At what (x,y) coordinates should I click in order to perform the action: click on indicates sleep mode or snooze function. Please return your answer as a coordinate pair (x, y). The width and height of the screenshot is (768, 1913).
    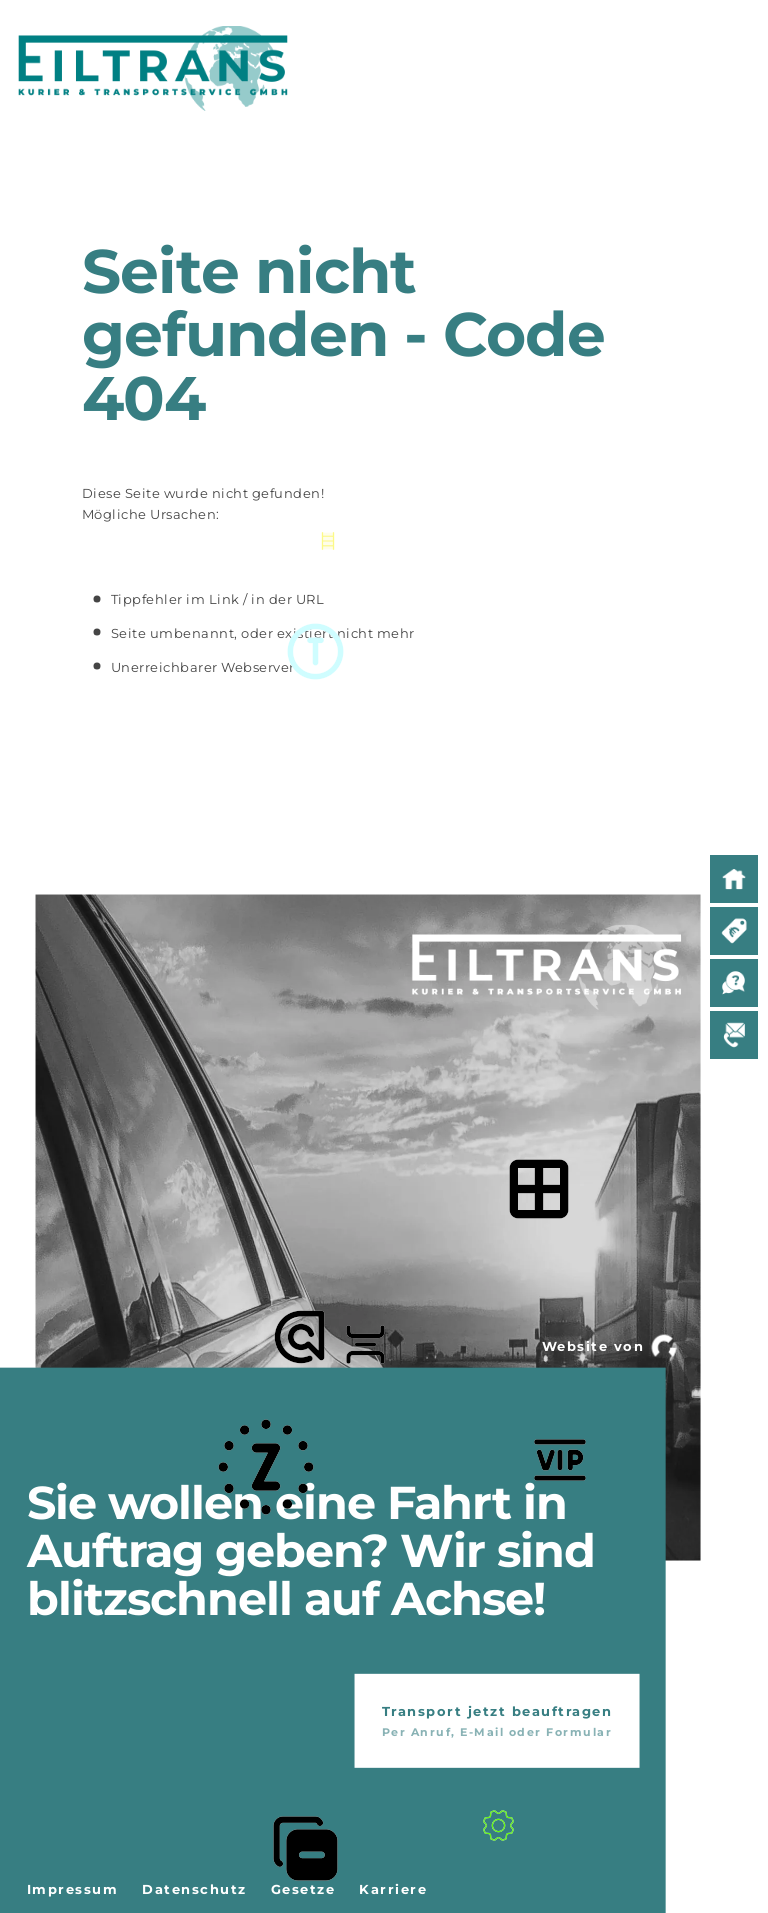
    Looking at the image, I should click on (266, 1467).